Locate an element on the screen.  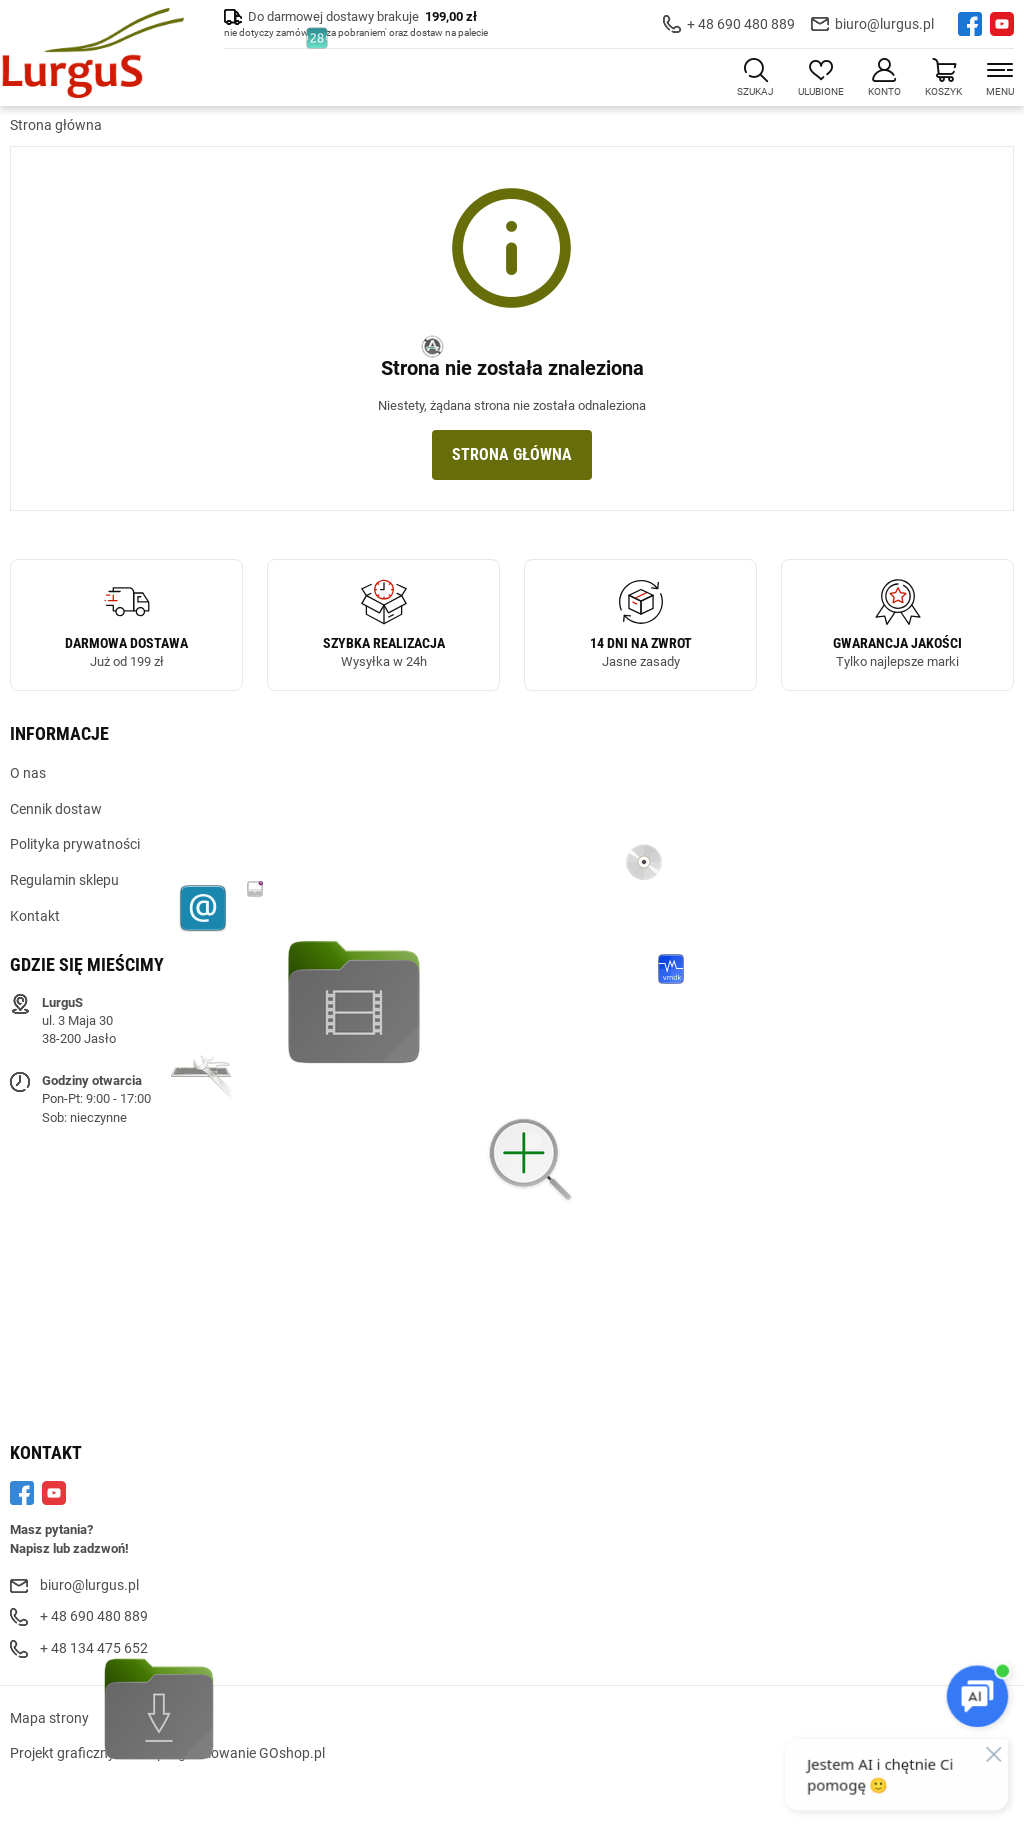
manage email account settings is located at coordinates (203, 908).